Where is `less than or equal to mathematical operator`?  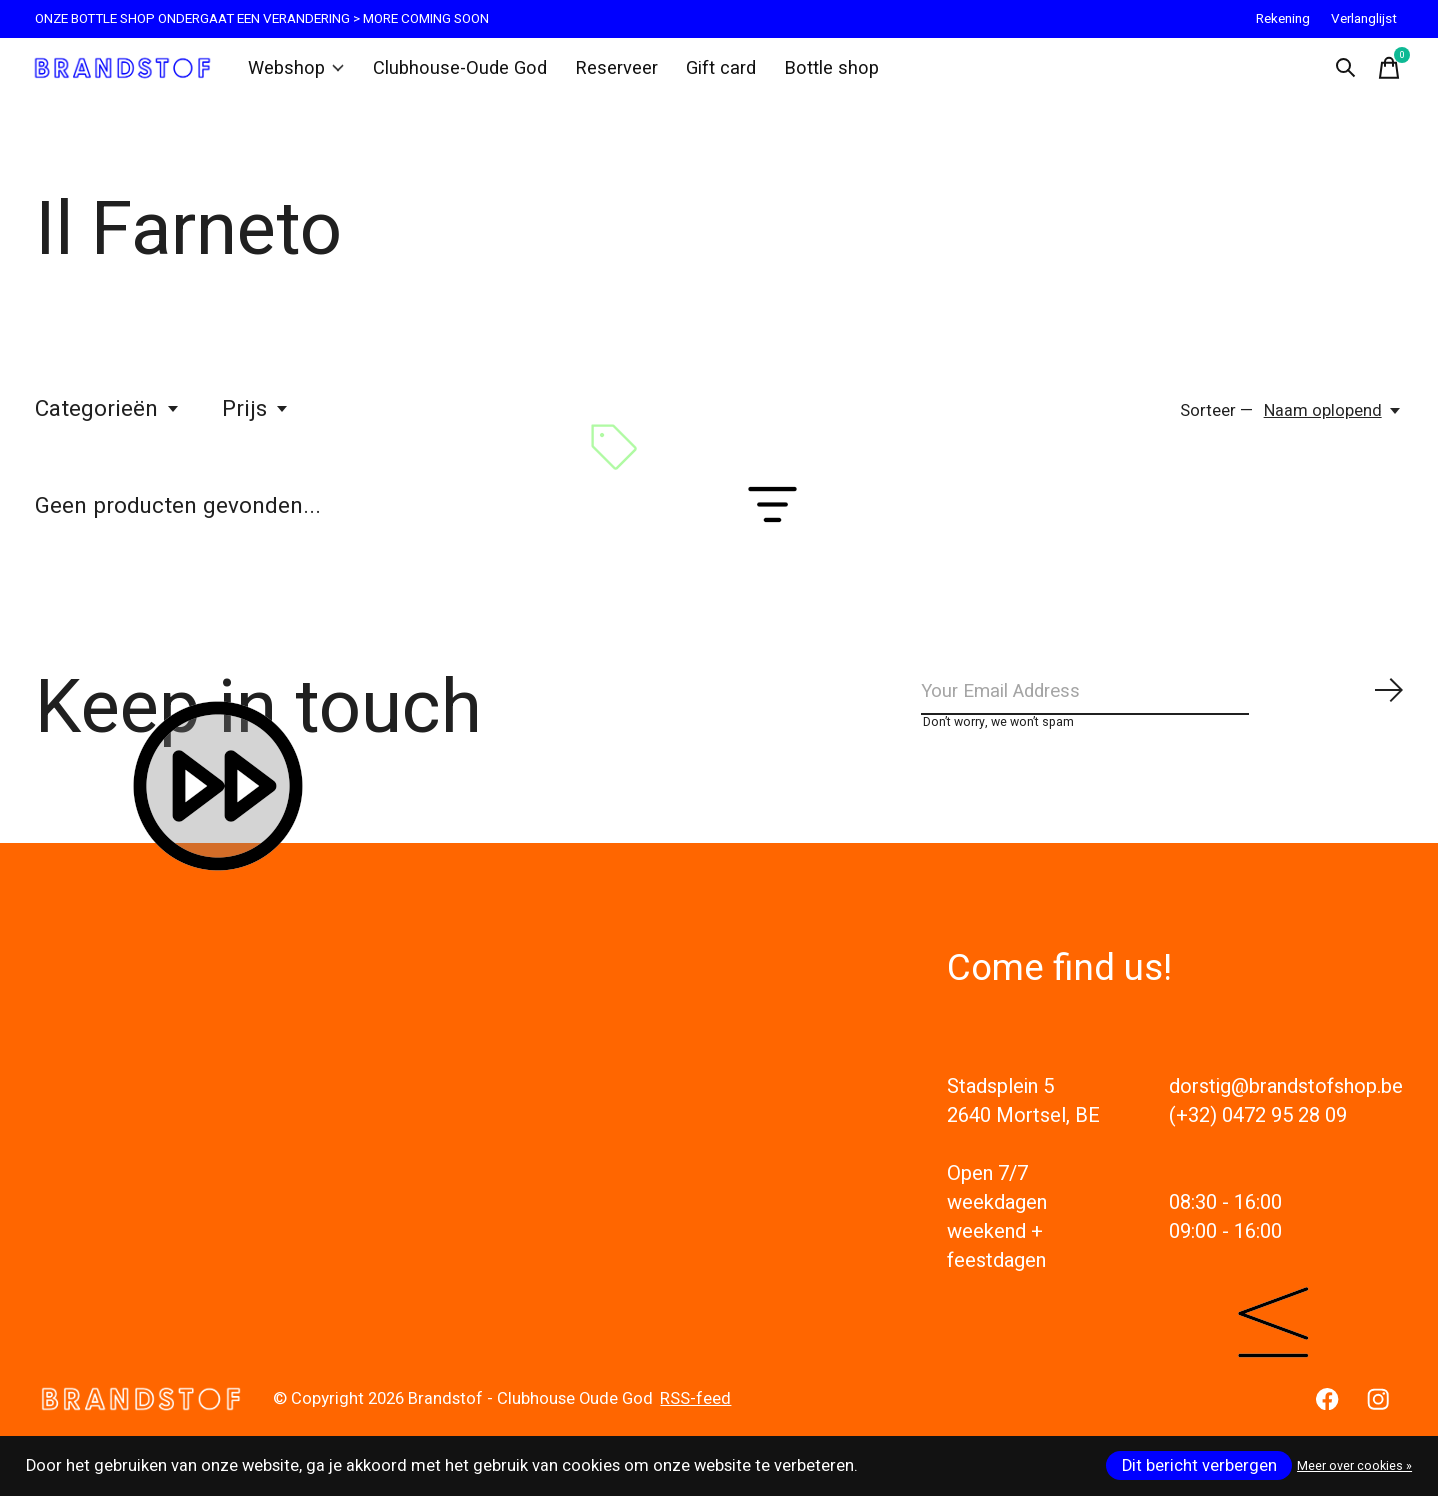 less than or equal to mathematical operator is located at coordinates (1275, 1324).